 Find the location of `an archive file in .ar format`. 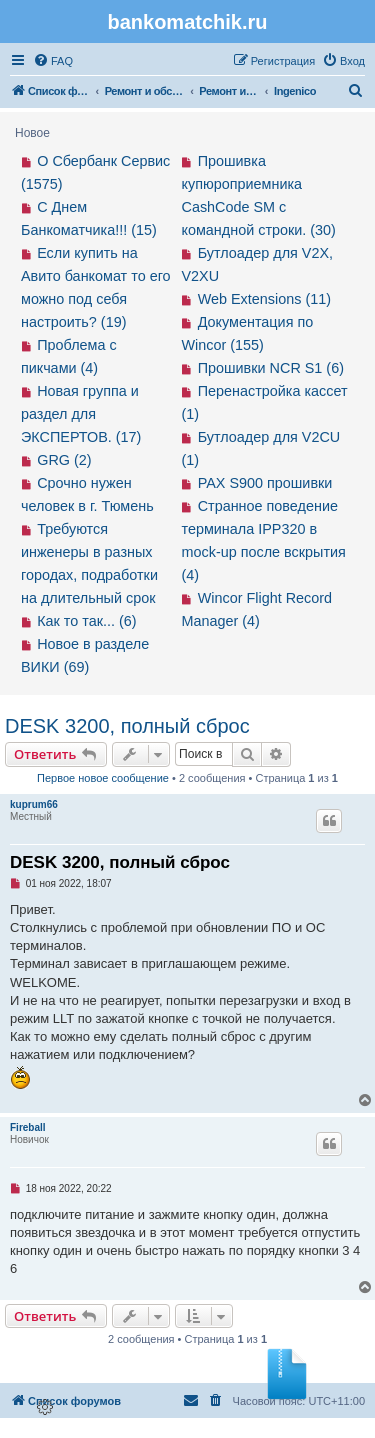

an archive file in .ar format is located at coordinates (287, 1375).